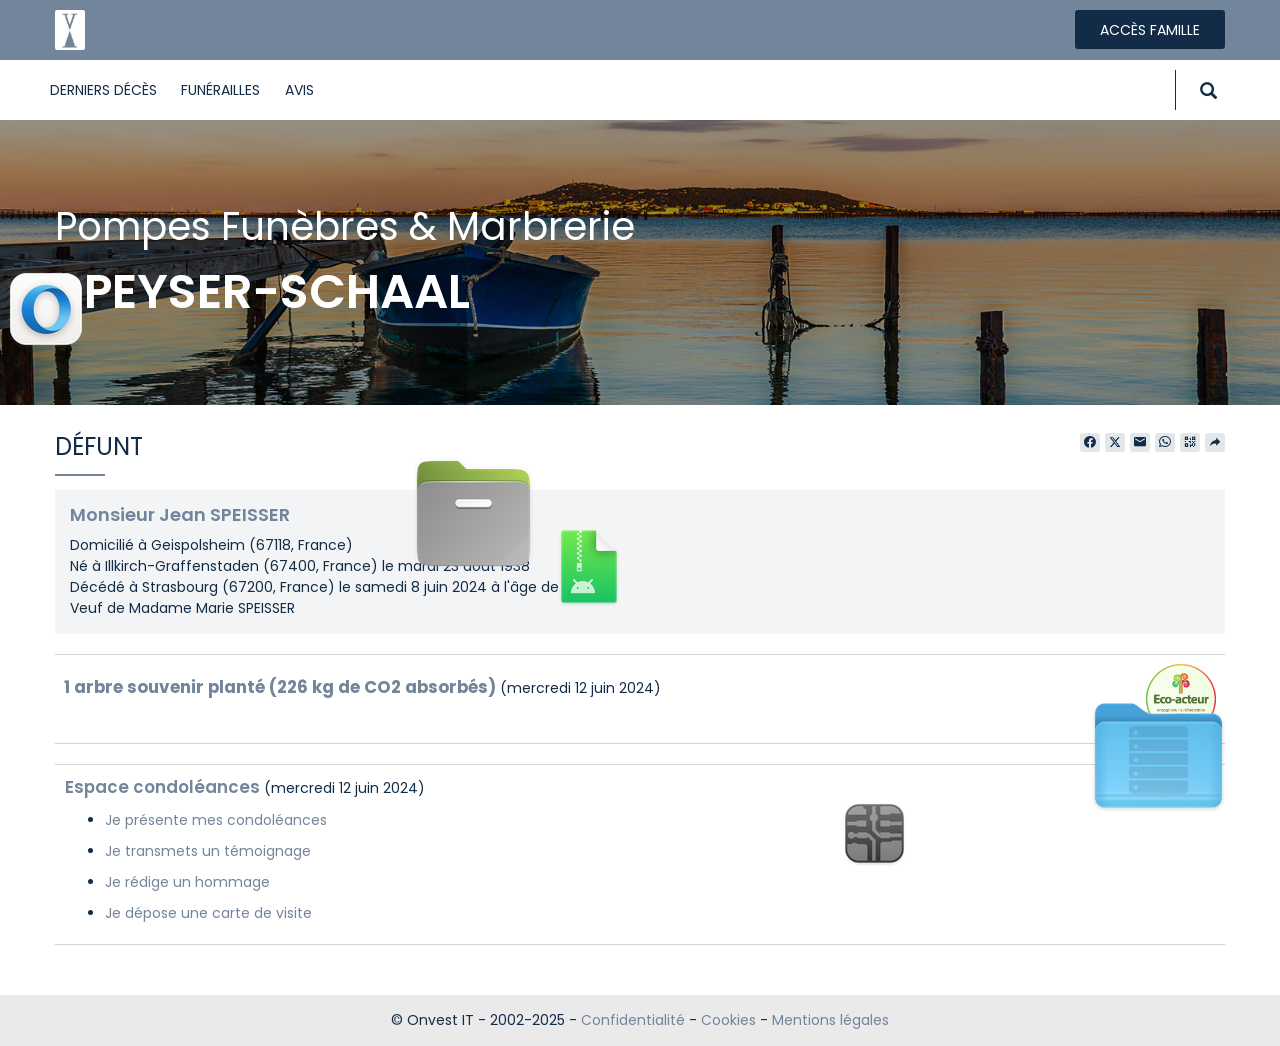  What do you see at coordinates (1158, 755) in the screenshot?
I see `open directory menu panel applet` at bounding box center [1158, 755].